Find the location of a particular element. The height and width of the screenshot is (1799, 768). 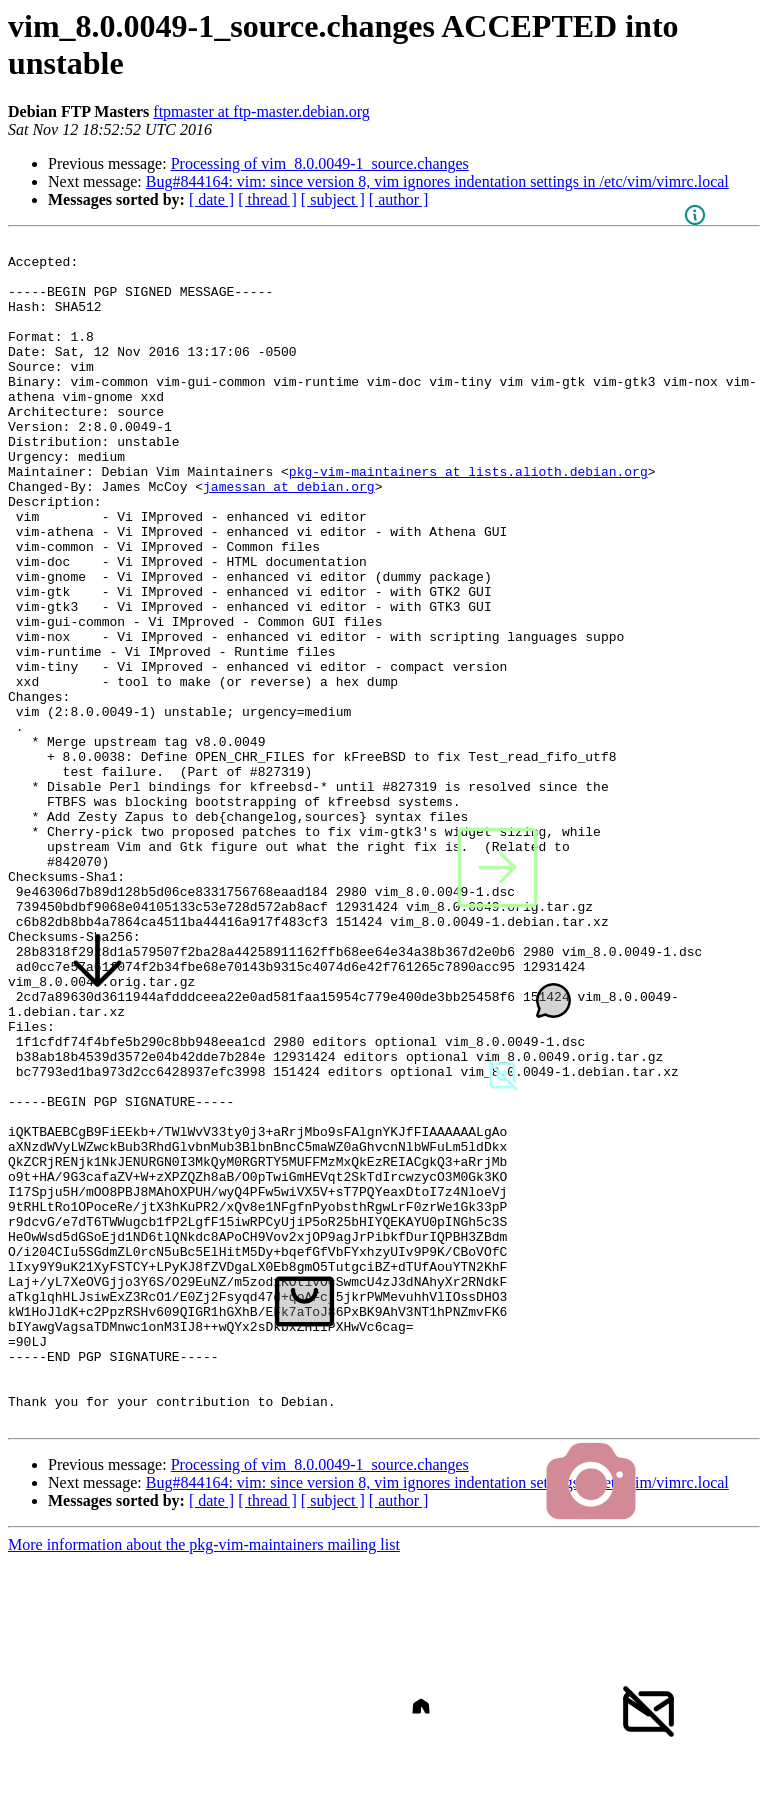

email notifications disabled is located at coordinates (648, 1711).